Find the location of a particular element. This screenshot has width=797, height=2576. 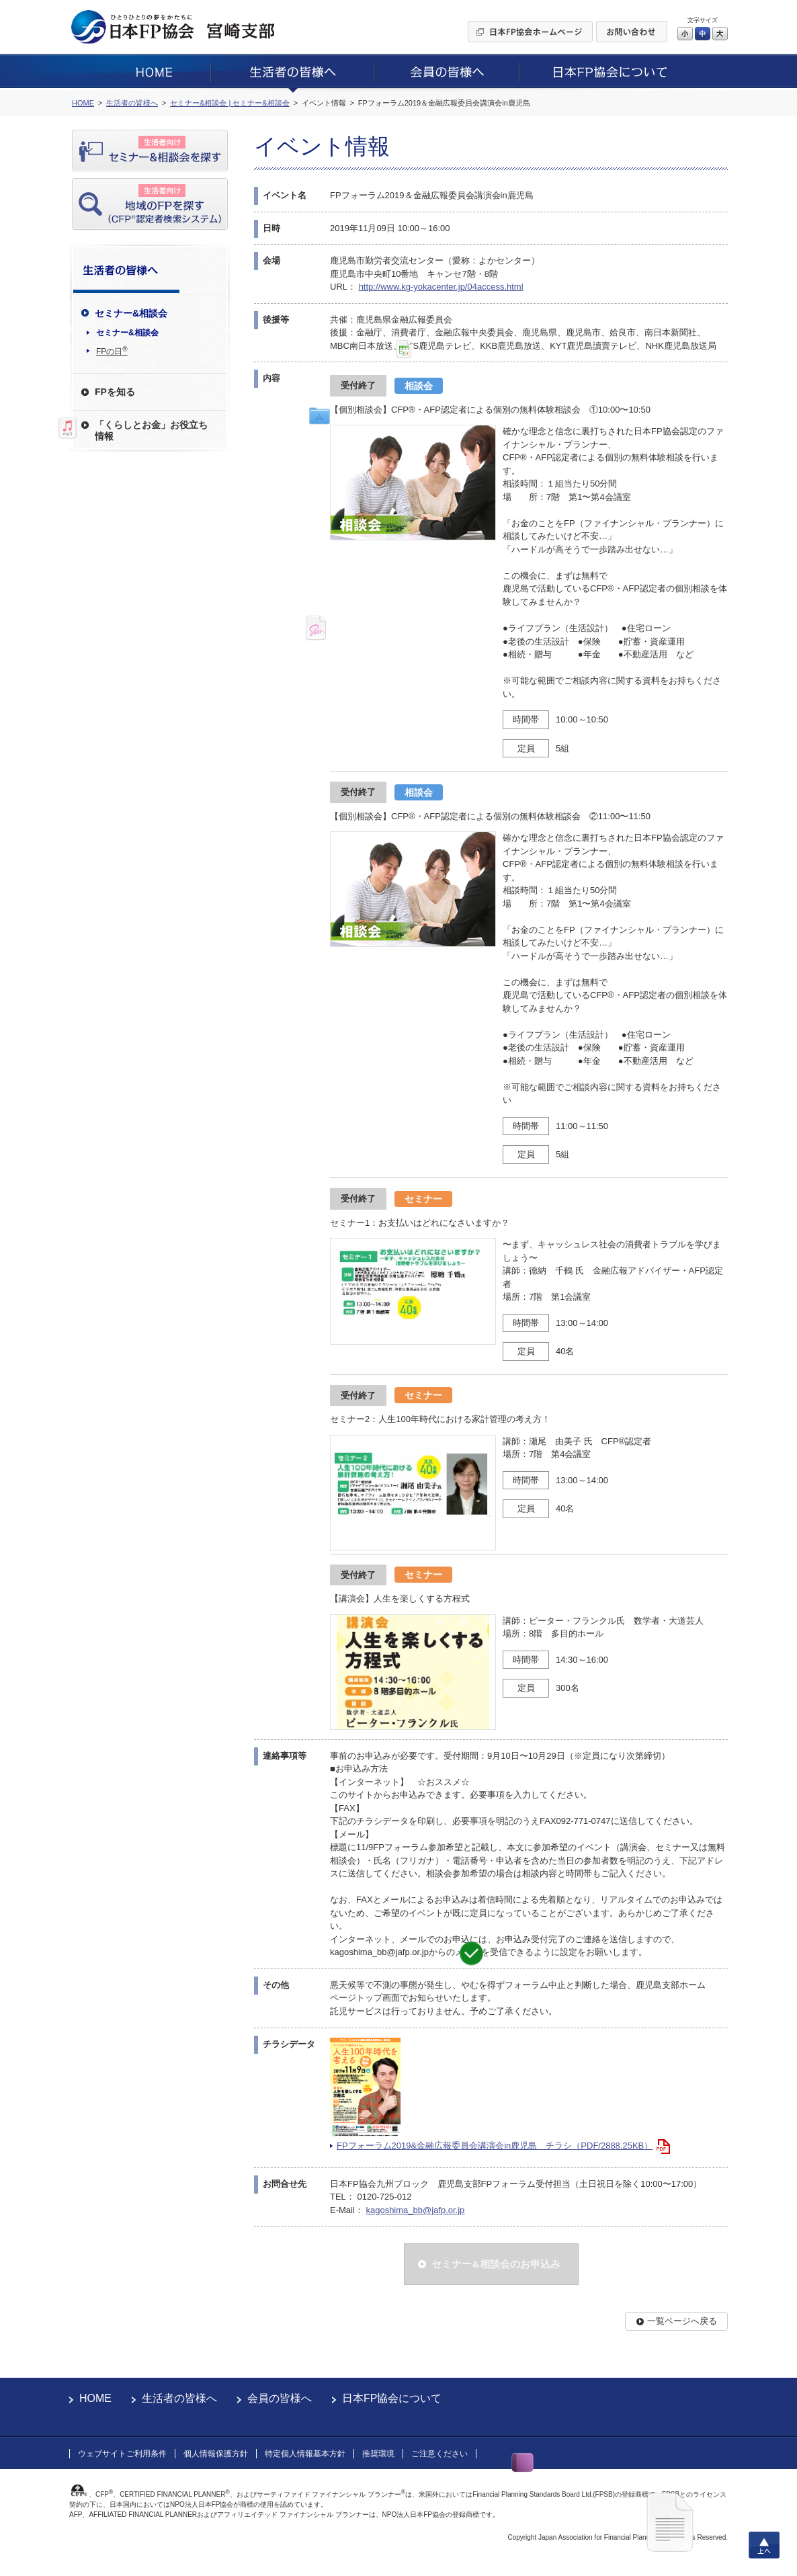

open the applications folder is located at coordinates (319, 415).